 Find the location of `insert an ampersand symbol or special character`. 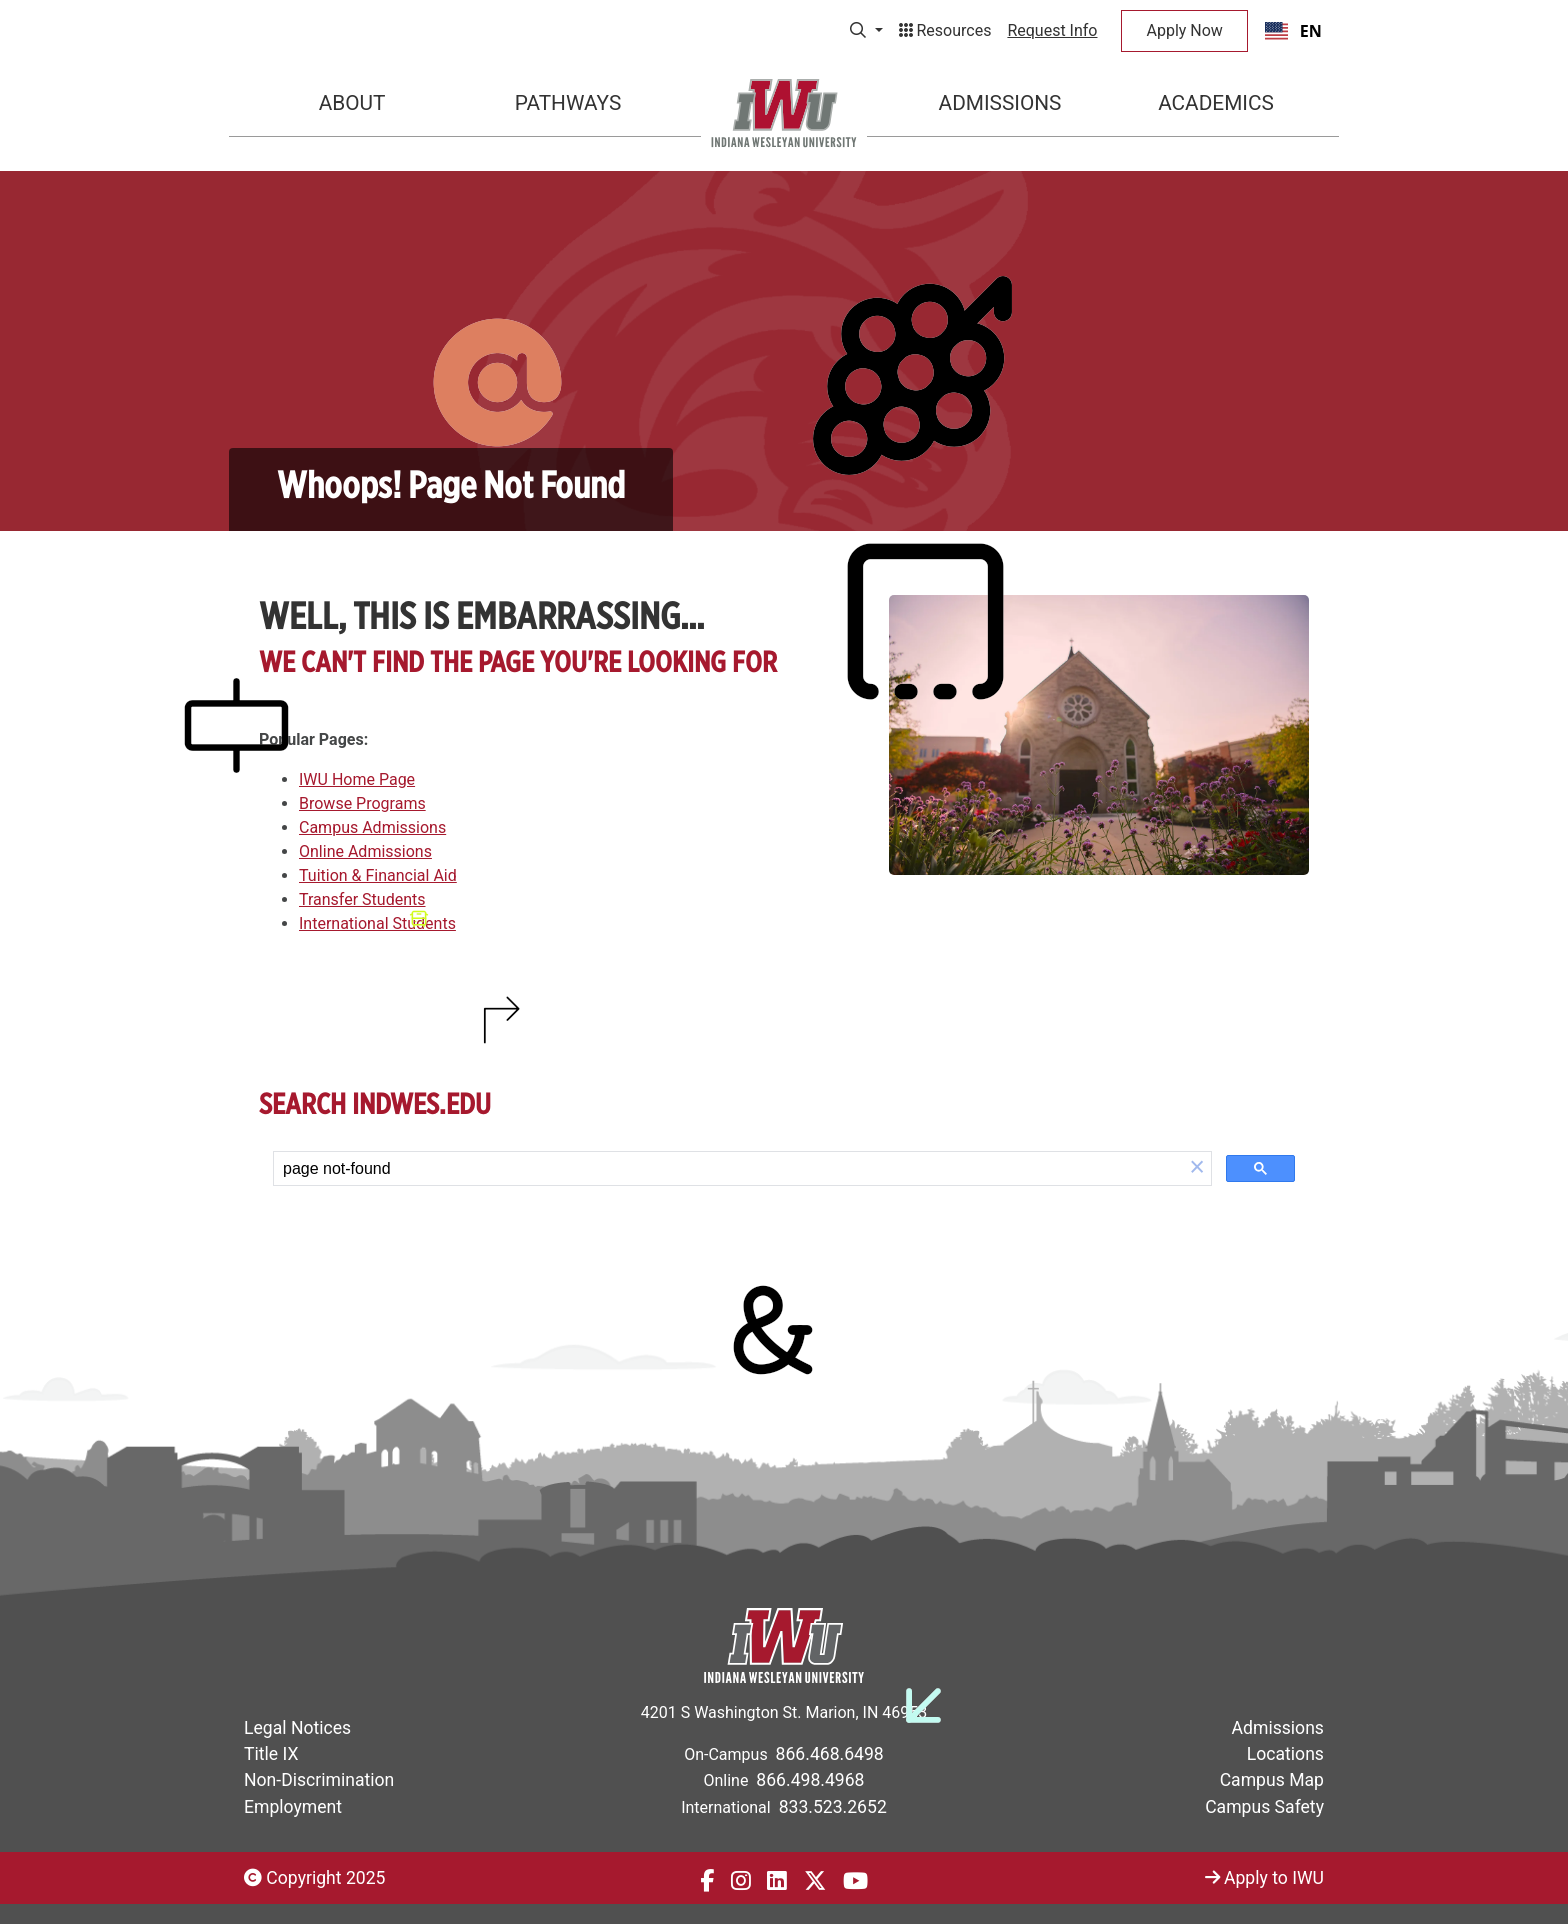

insert an ampersand symbol or special character is located at coordinates (773, 1330).